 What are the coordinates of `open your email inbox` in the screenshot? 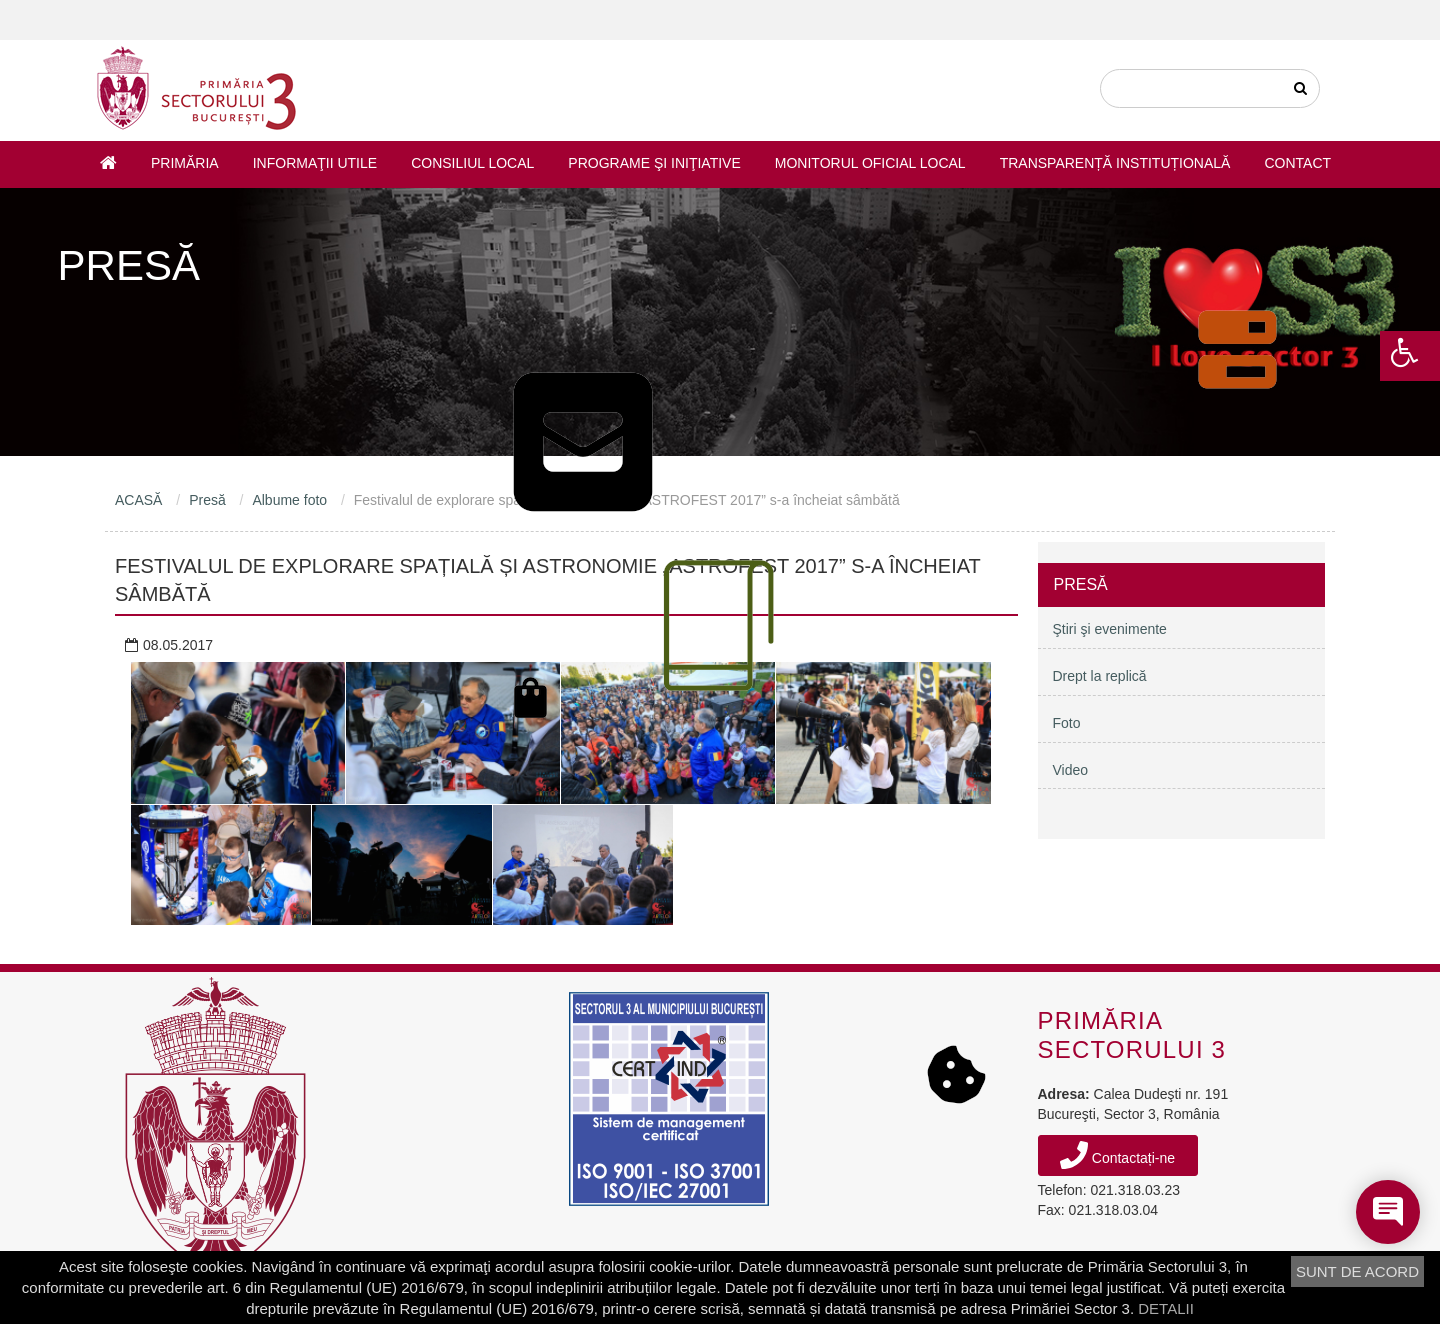 It's located at (583, 442).